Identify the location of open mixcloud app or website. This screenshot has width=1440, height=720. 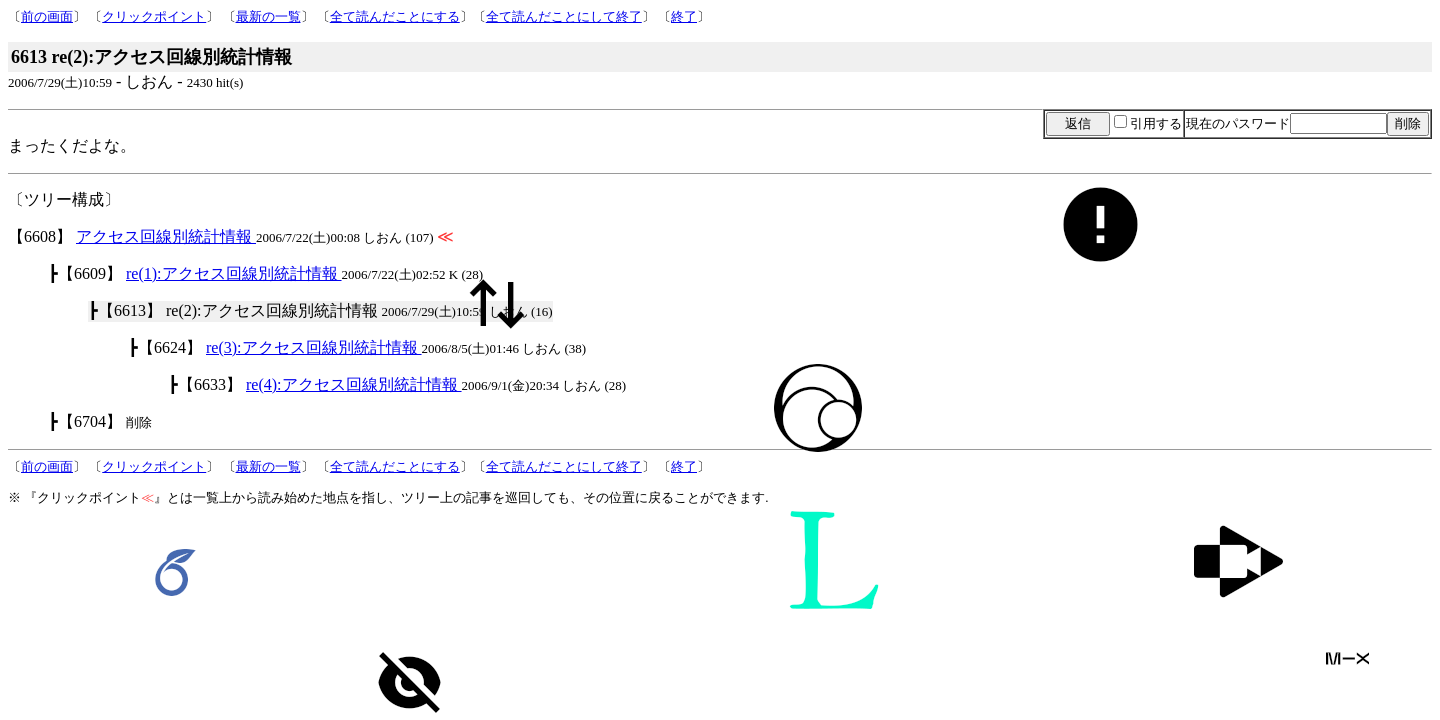
(1347, 658).